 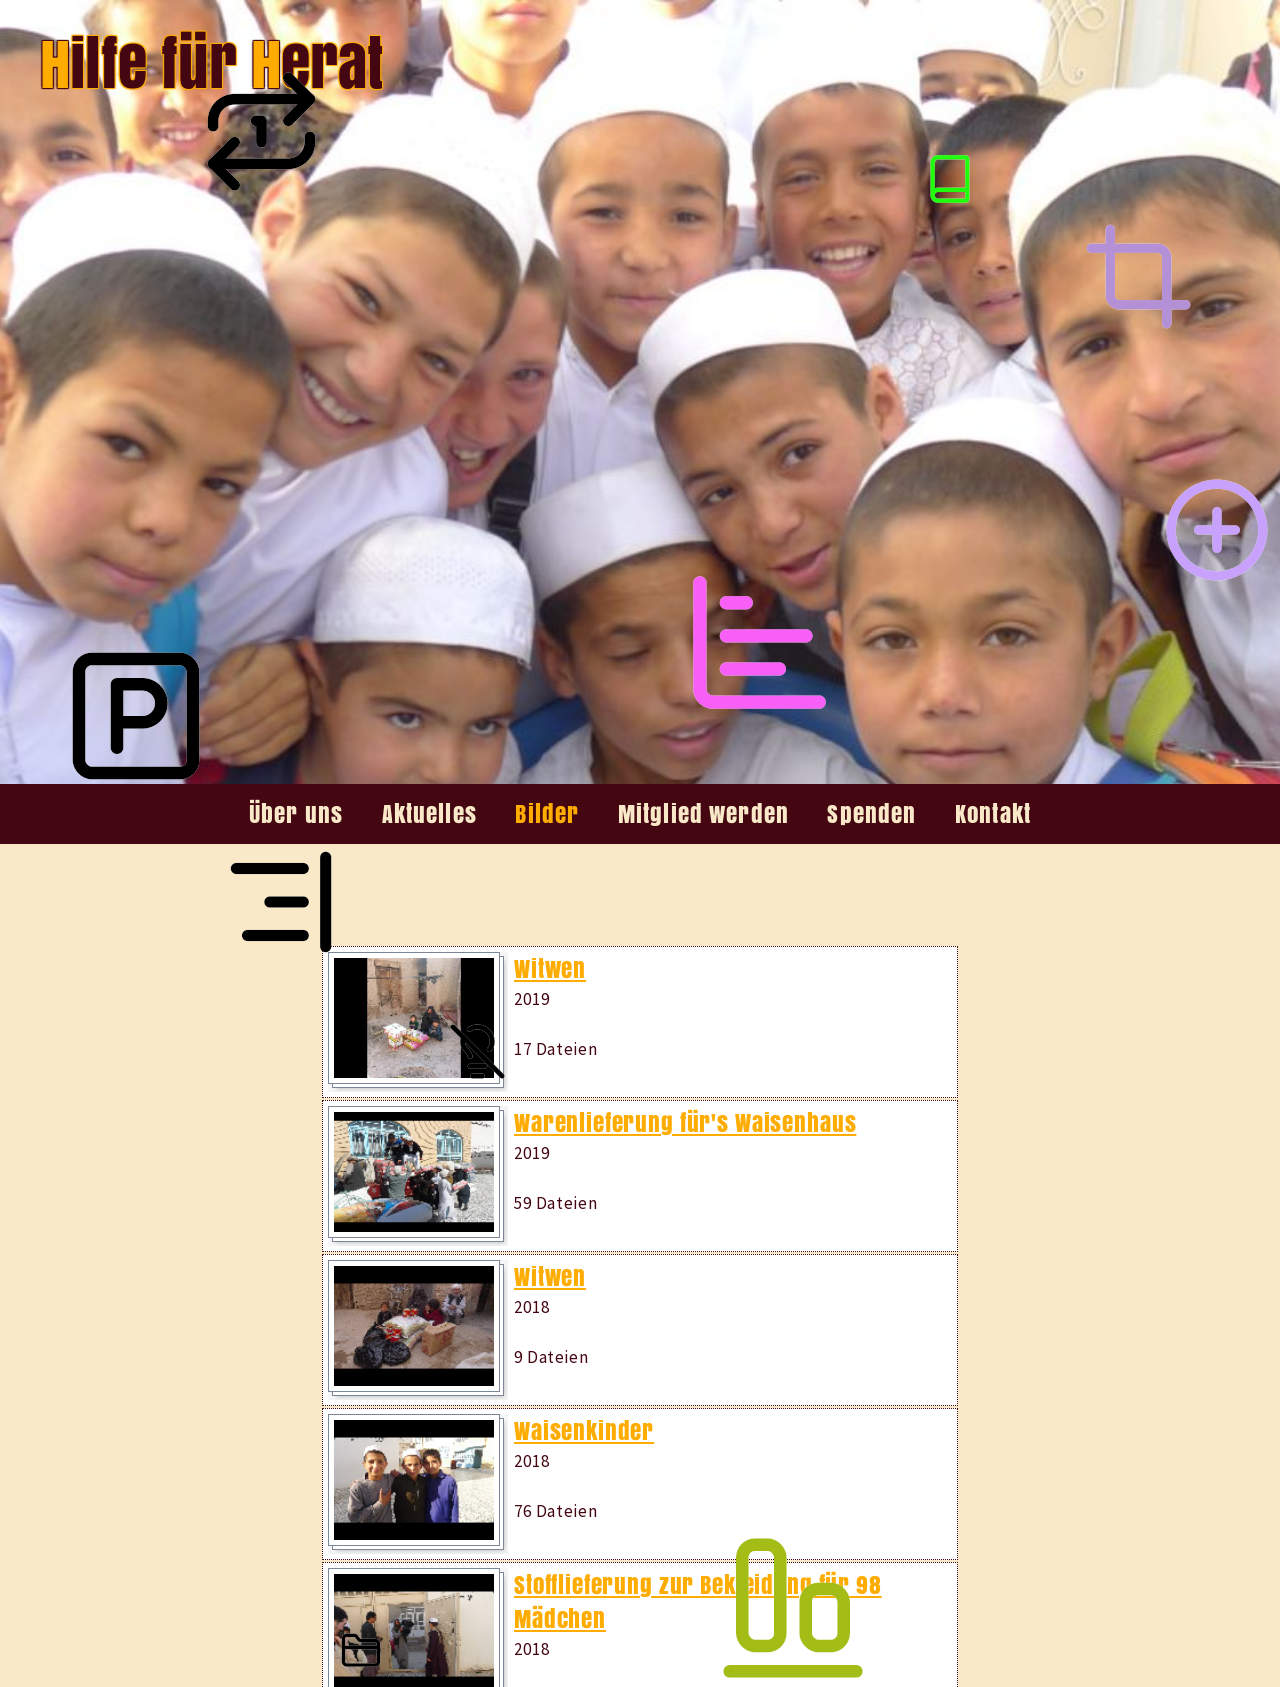 What do you see at coordinates (1138, 276) in the screenshot?
I see `crop an image or photo` at bounding box center [1138, 276].